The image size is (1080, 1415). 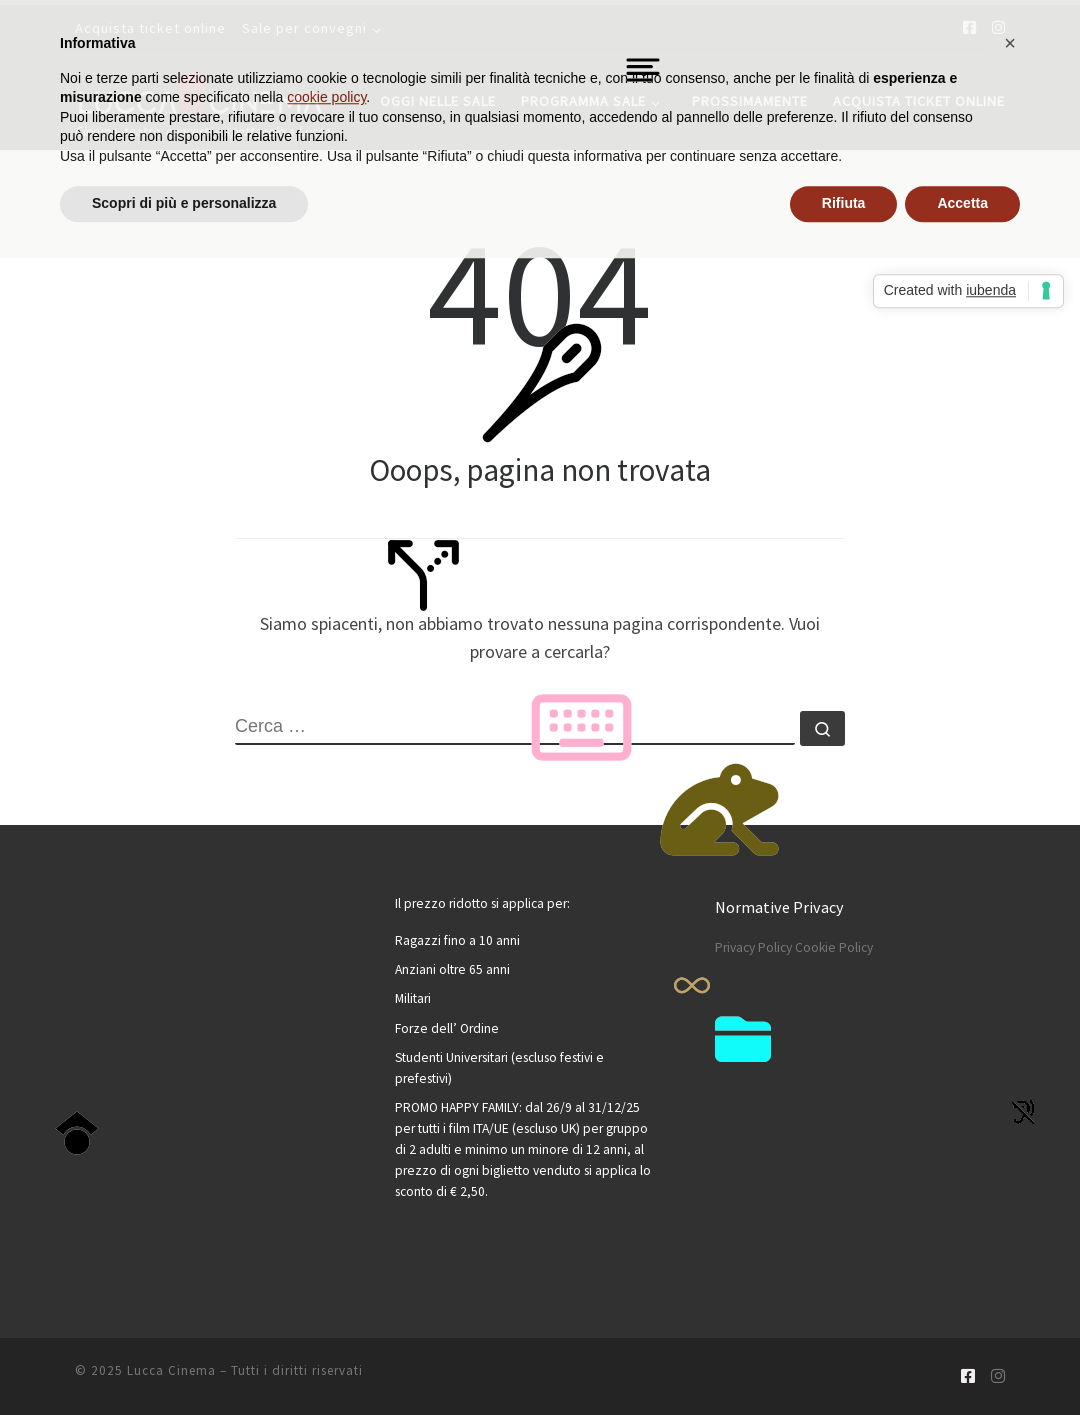 I want to click on indicates hearing assistance is disabled, so click(x=1024, y=1112).